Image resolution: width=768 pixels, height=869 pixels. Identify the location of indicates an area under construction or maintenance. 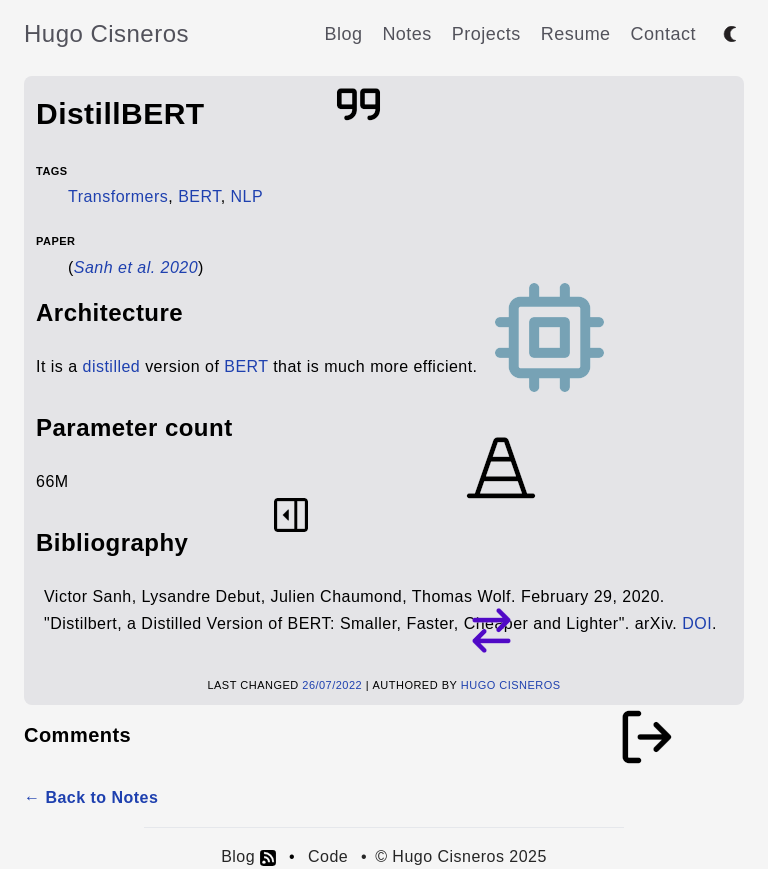
(501, 469).